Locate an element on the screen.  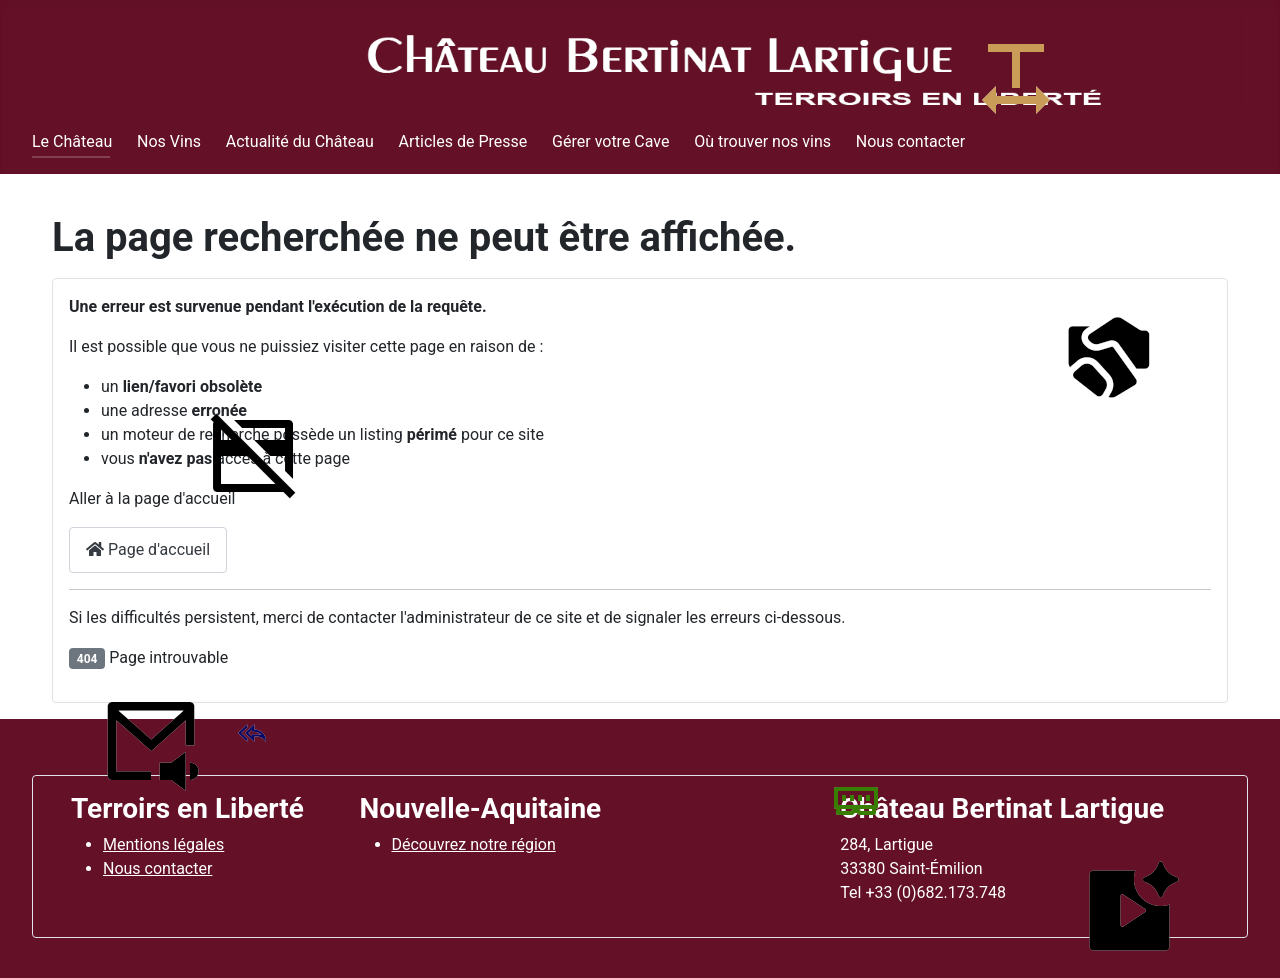
indicates a partnership or collaboration is located at coordinates (1111, 356).